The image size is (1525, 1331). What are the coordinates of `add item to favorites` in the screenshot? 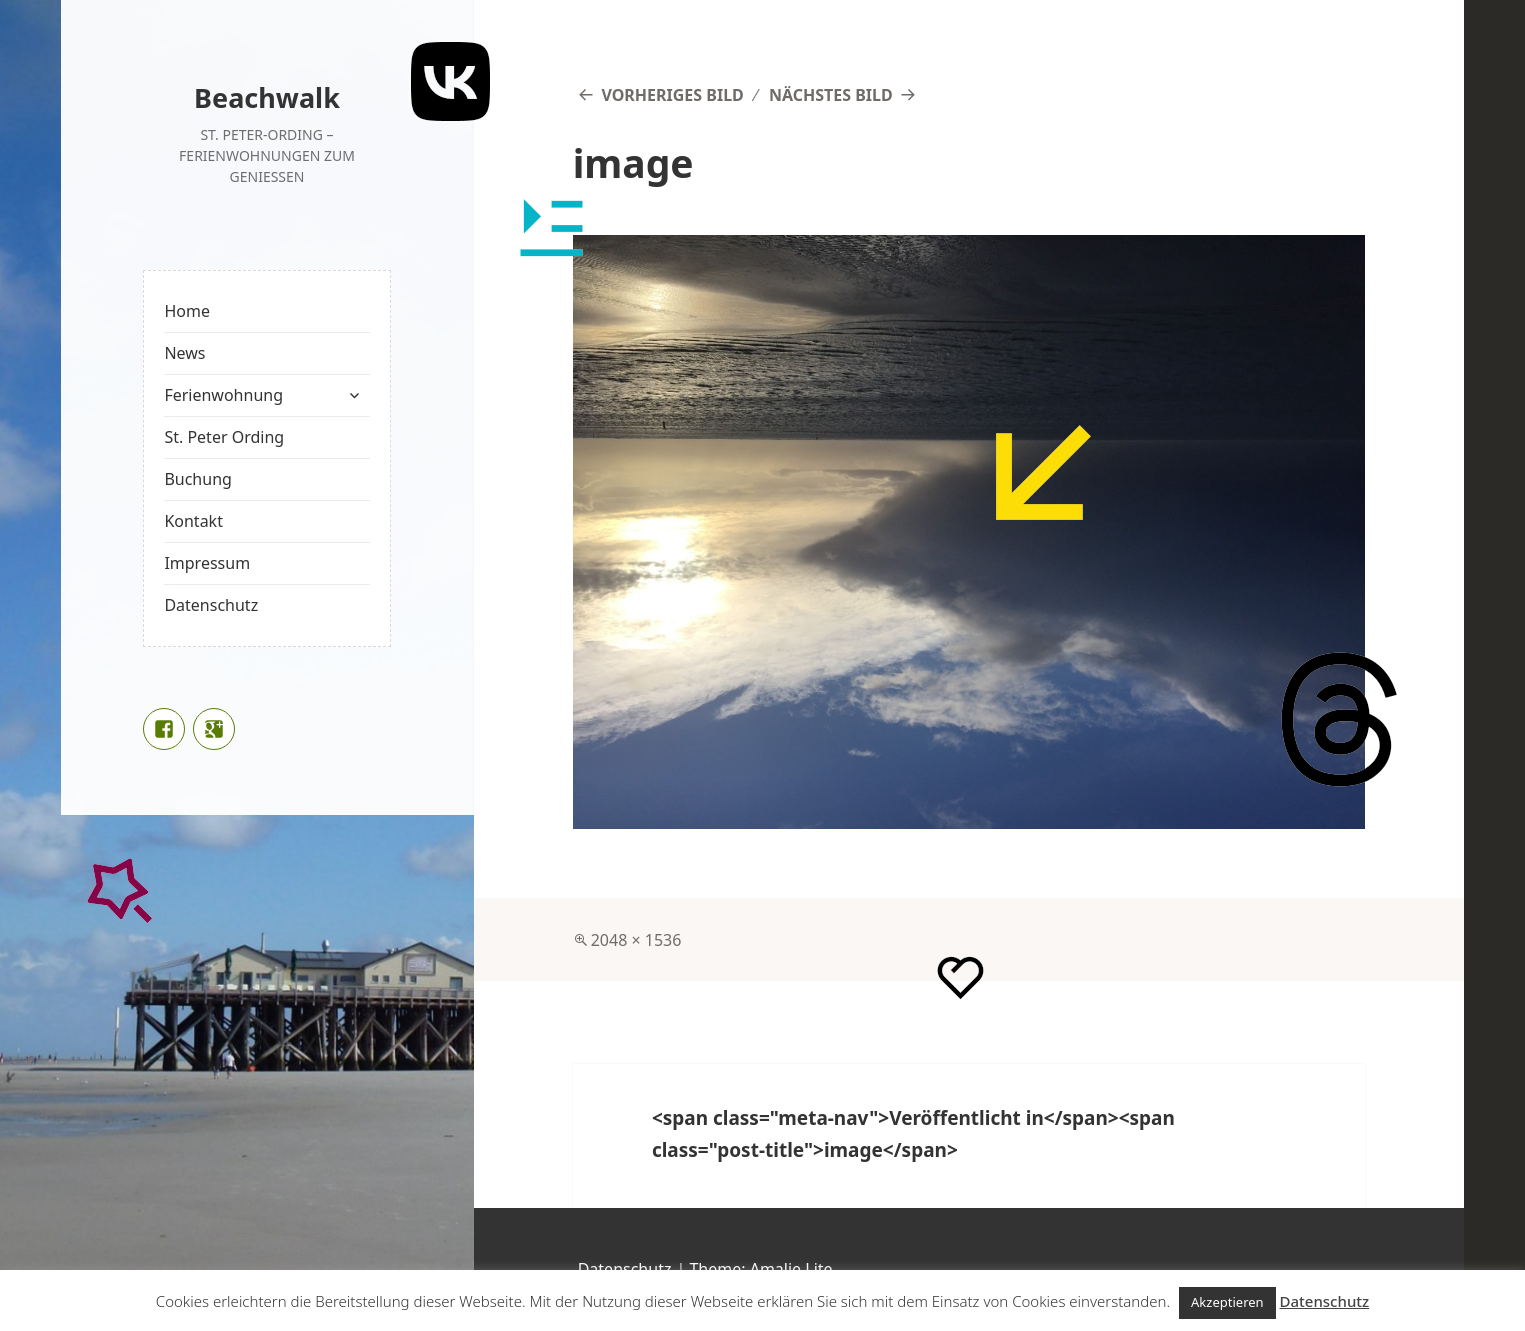 It's located at (960, 977).